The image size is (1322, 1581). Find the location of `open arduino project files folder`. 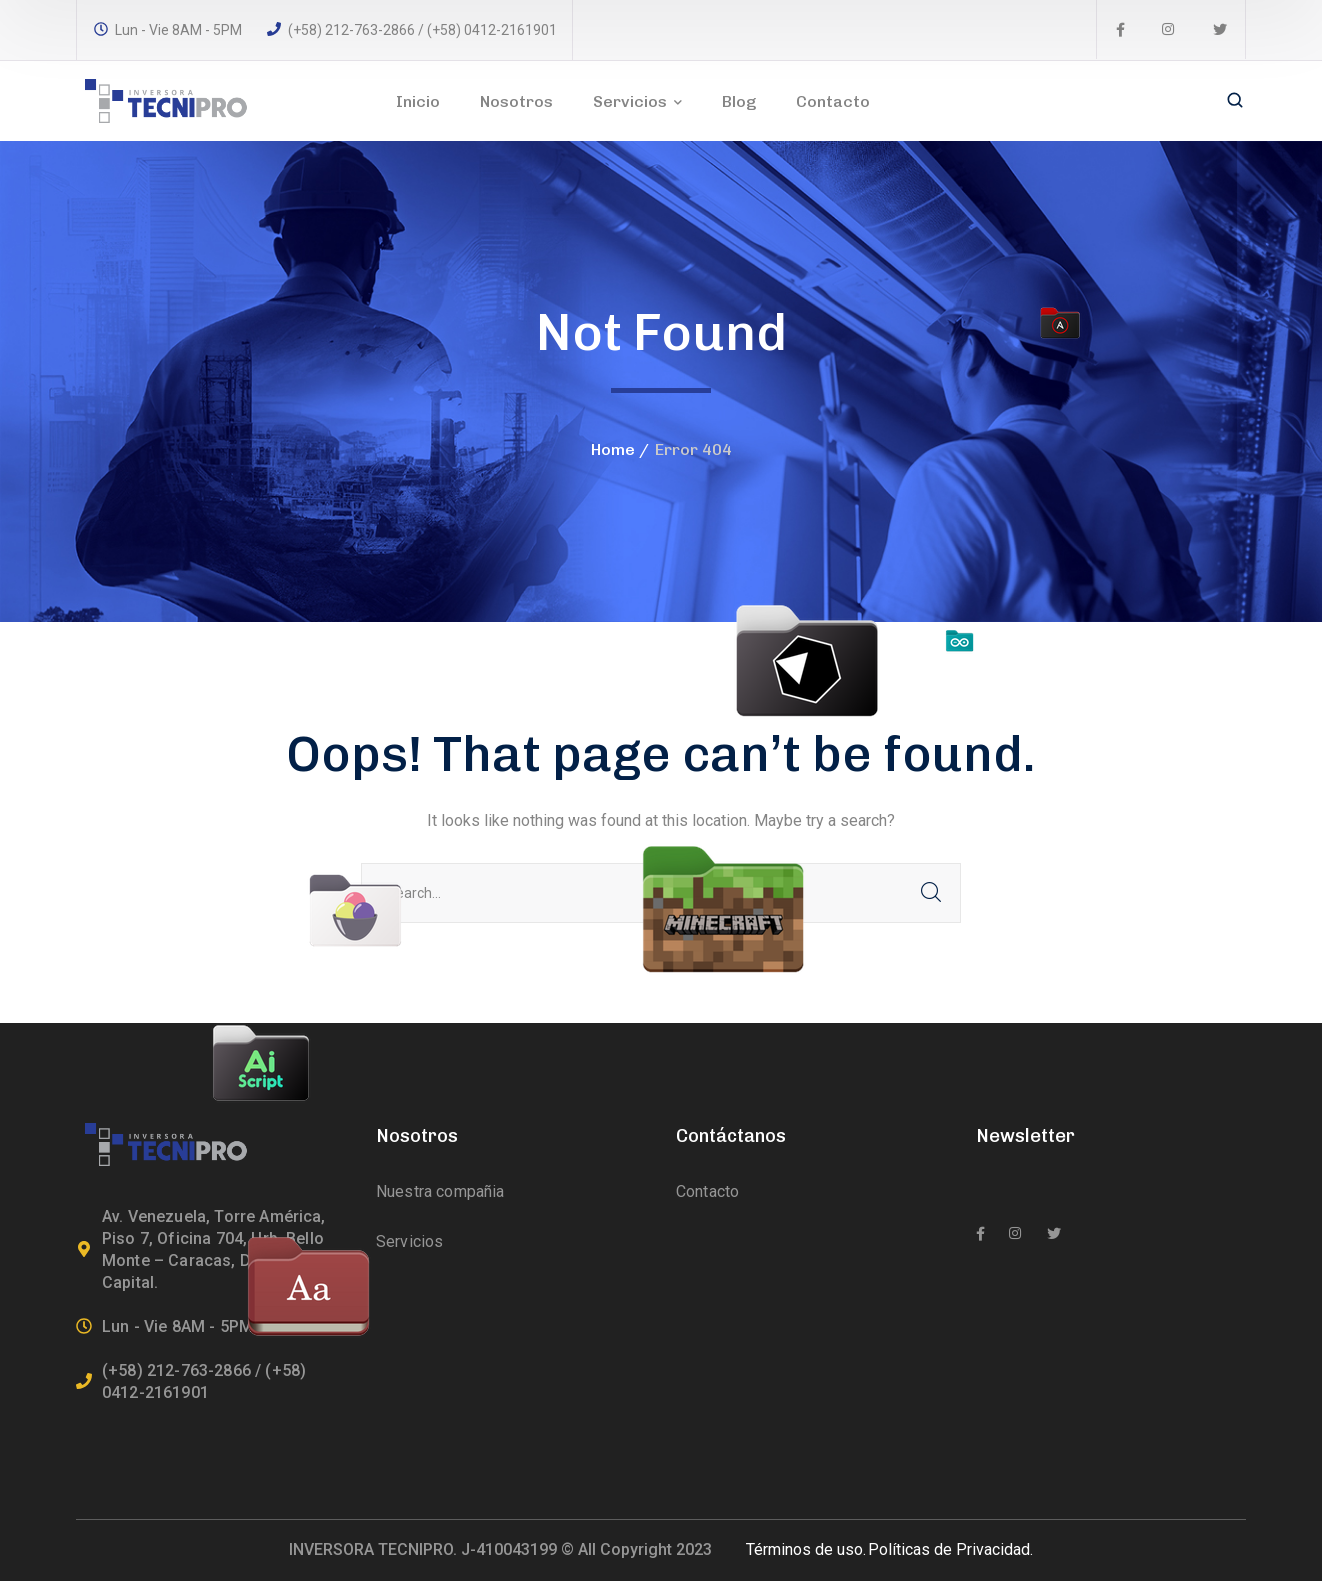

open arduino project files folder is located at coordinates (959, 641).